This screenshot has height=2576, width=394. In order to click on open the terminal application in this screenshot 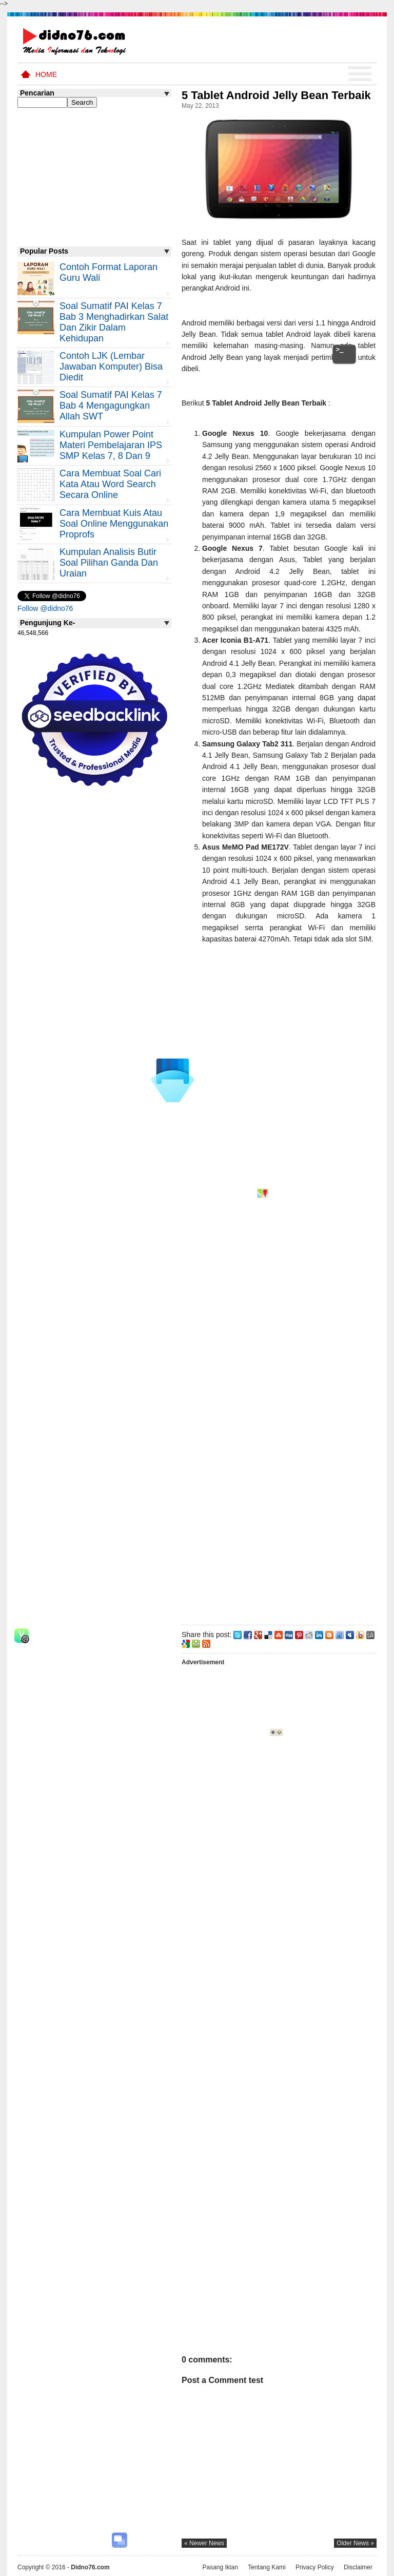, I will do `click(344, 354)`.